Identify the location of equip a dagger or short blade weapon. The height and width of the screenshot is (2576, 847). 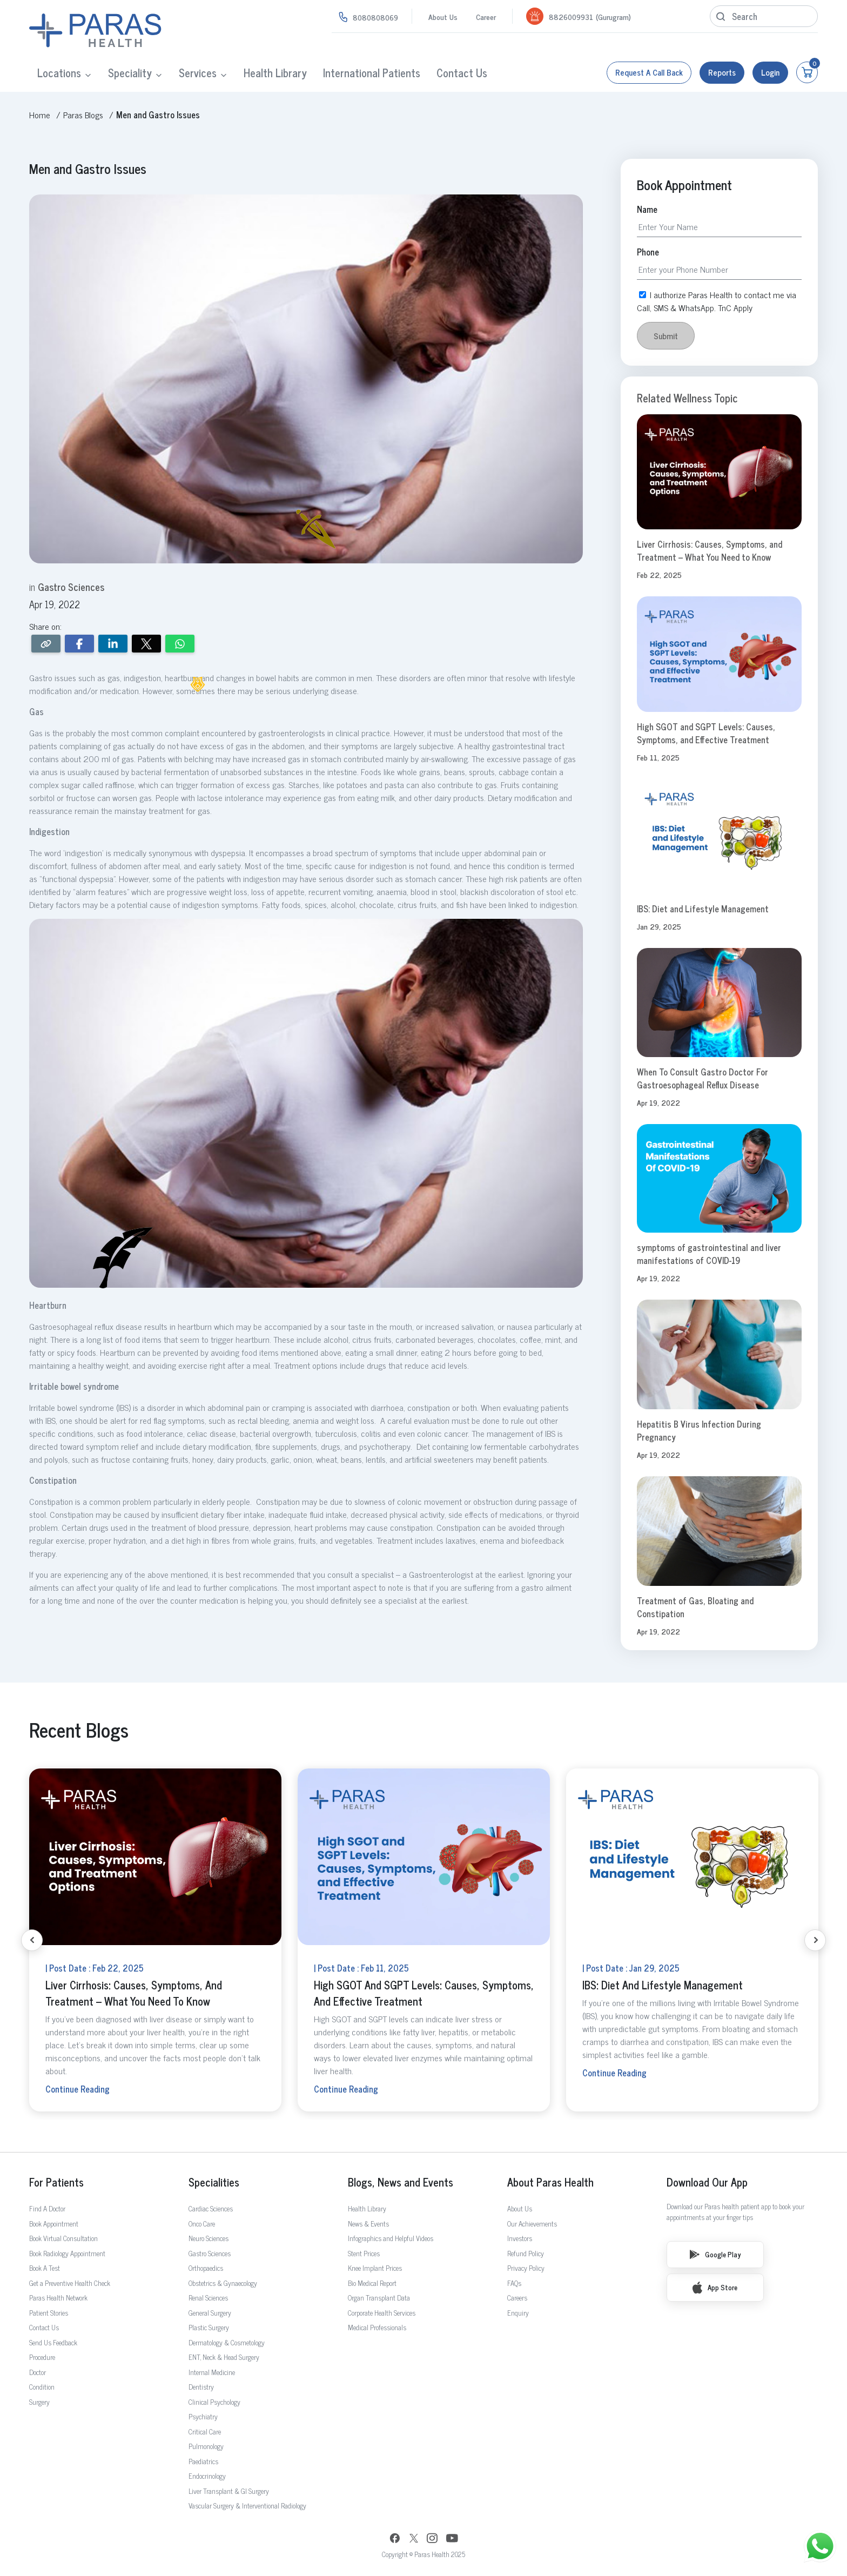
(316, 529).